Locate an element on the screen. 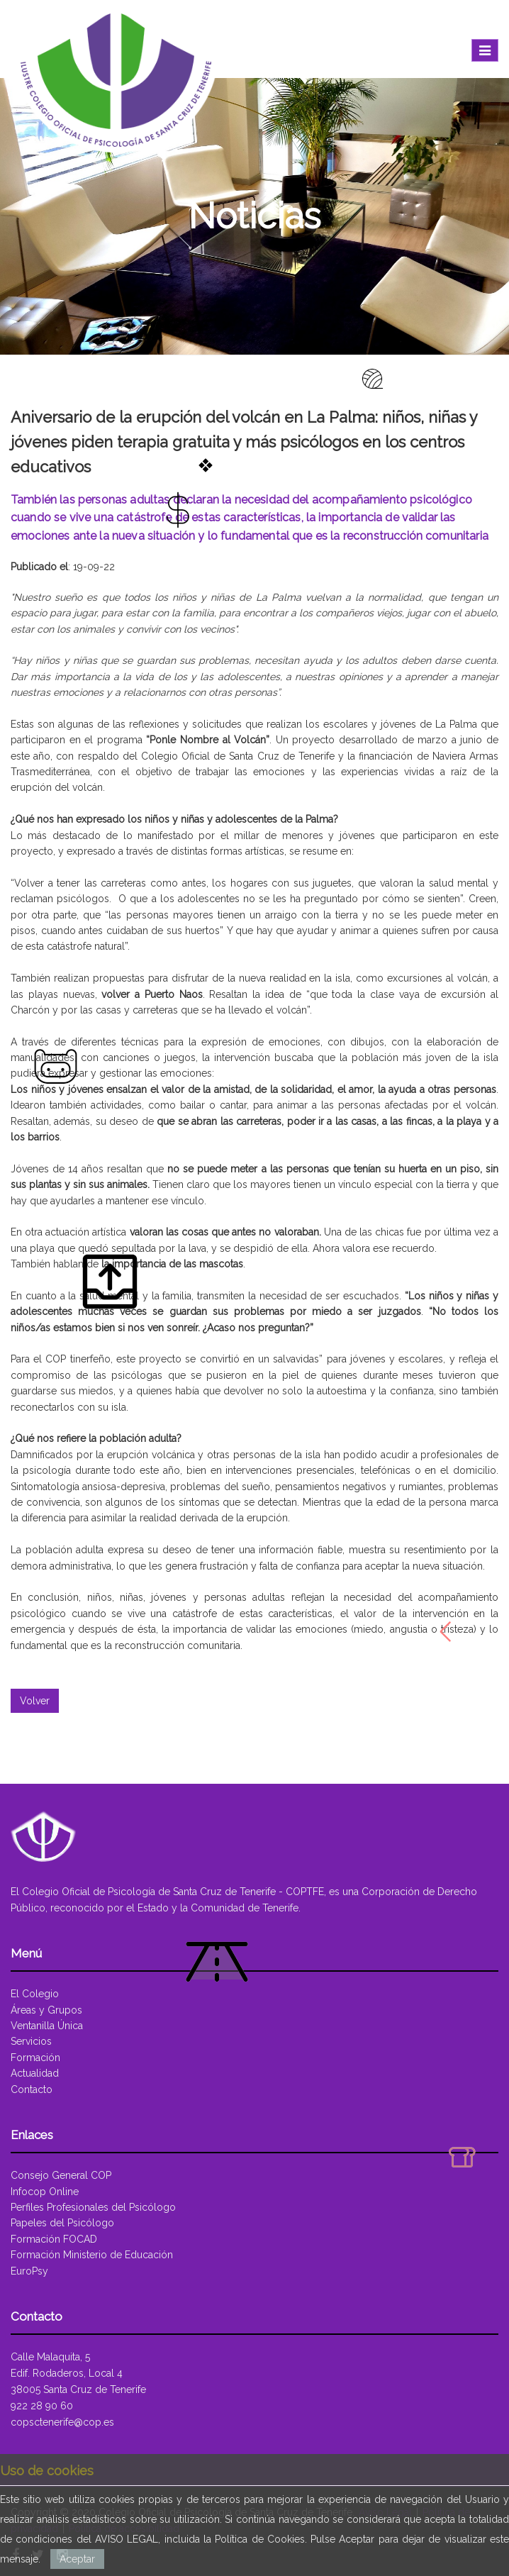 The image size is (509, 2576). view driving directions or navigation is located at coordinates (217, 1962).